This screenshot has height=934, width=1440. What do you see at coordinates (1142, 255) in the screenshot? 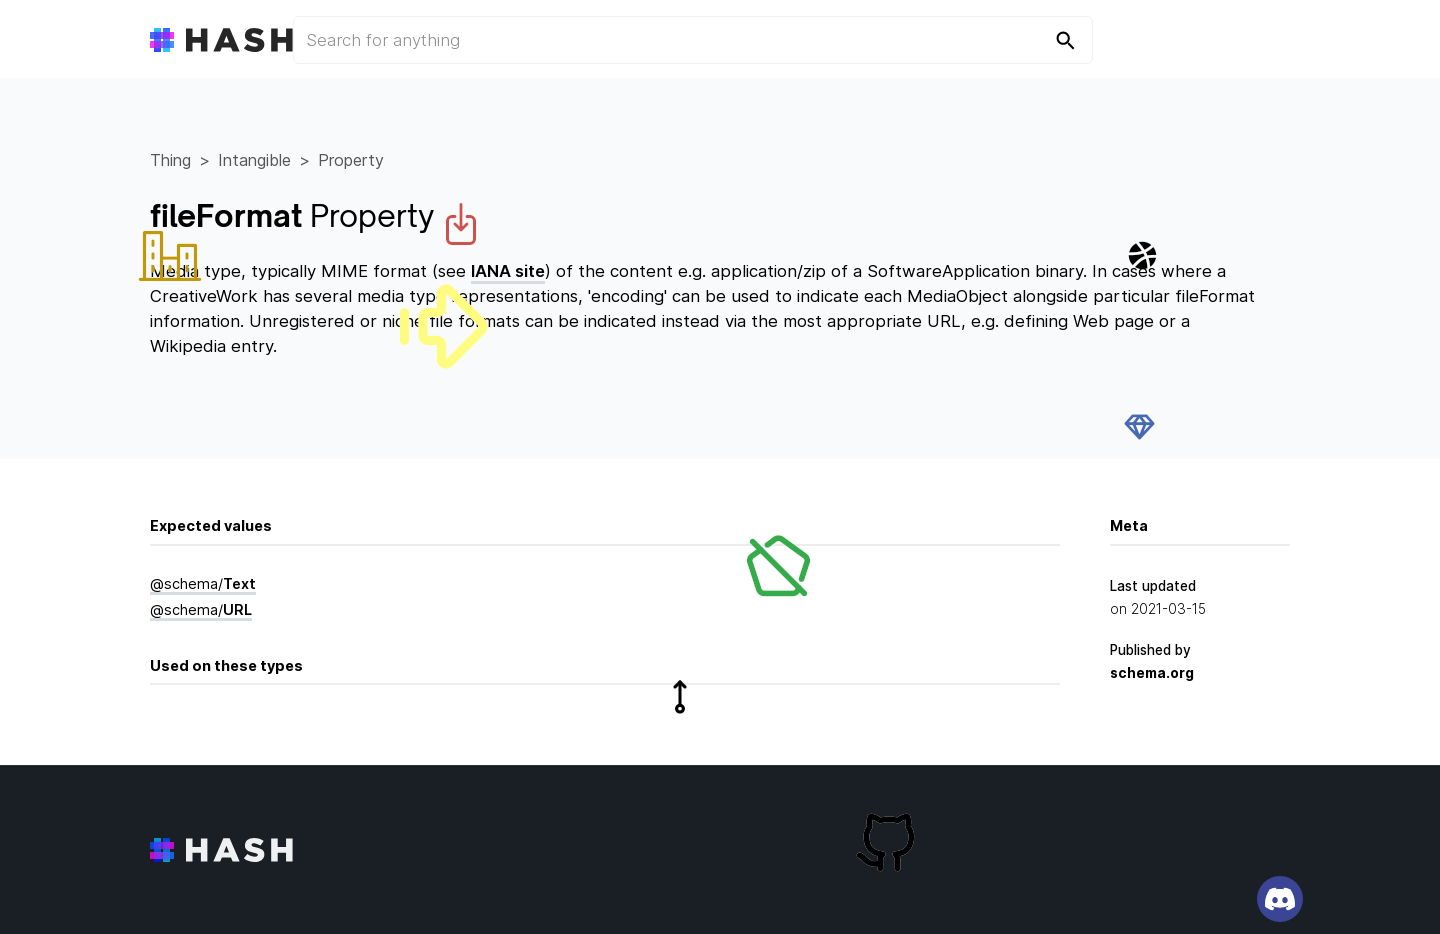
I see `visit dribbble profile or portfolio` at bounding box center [1142, 255].